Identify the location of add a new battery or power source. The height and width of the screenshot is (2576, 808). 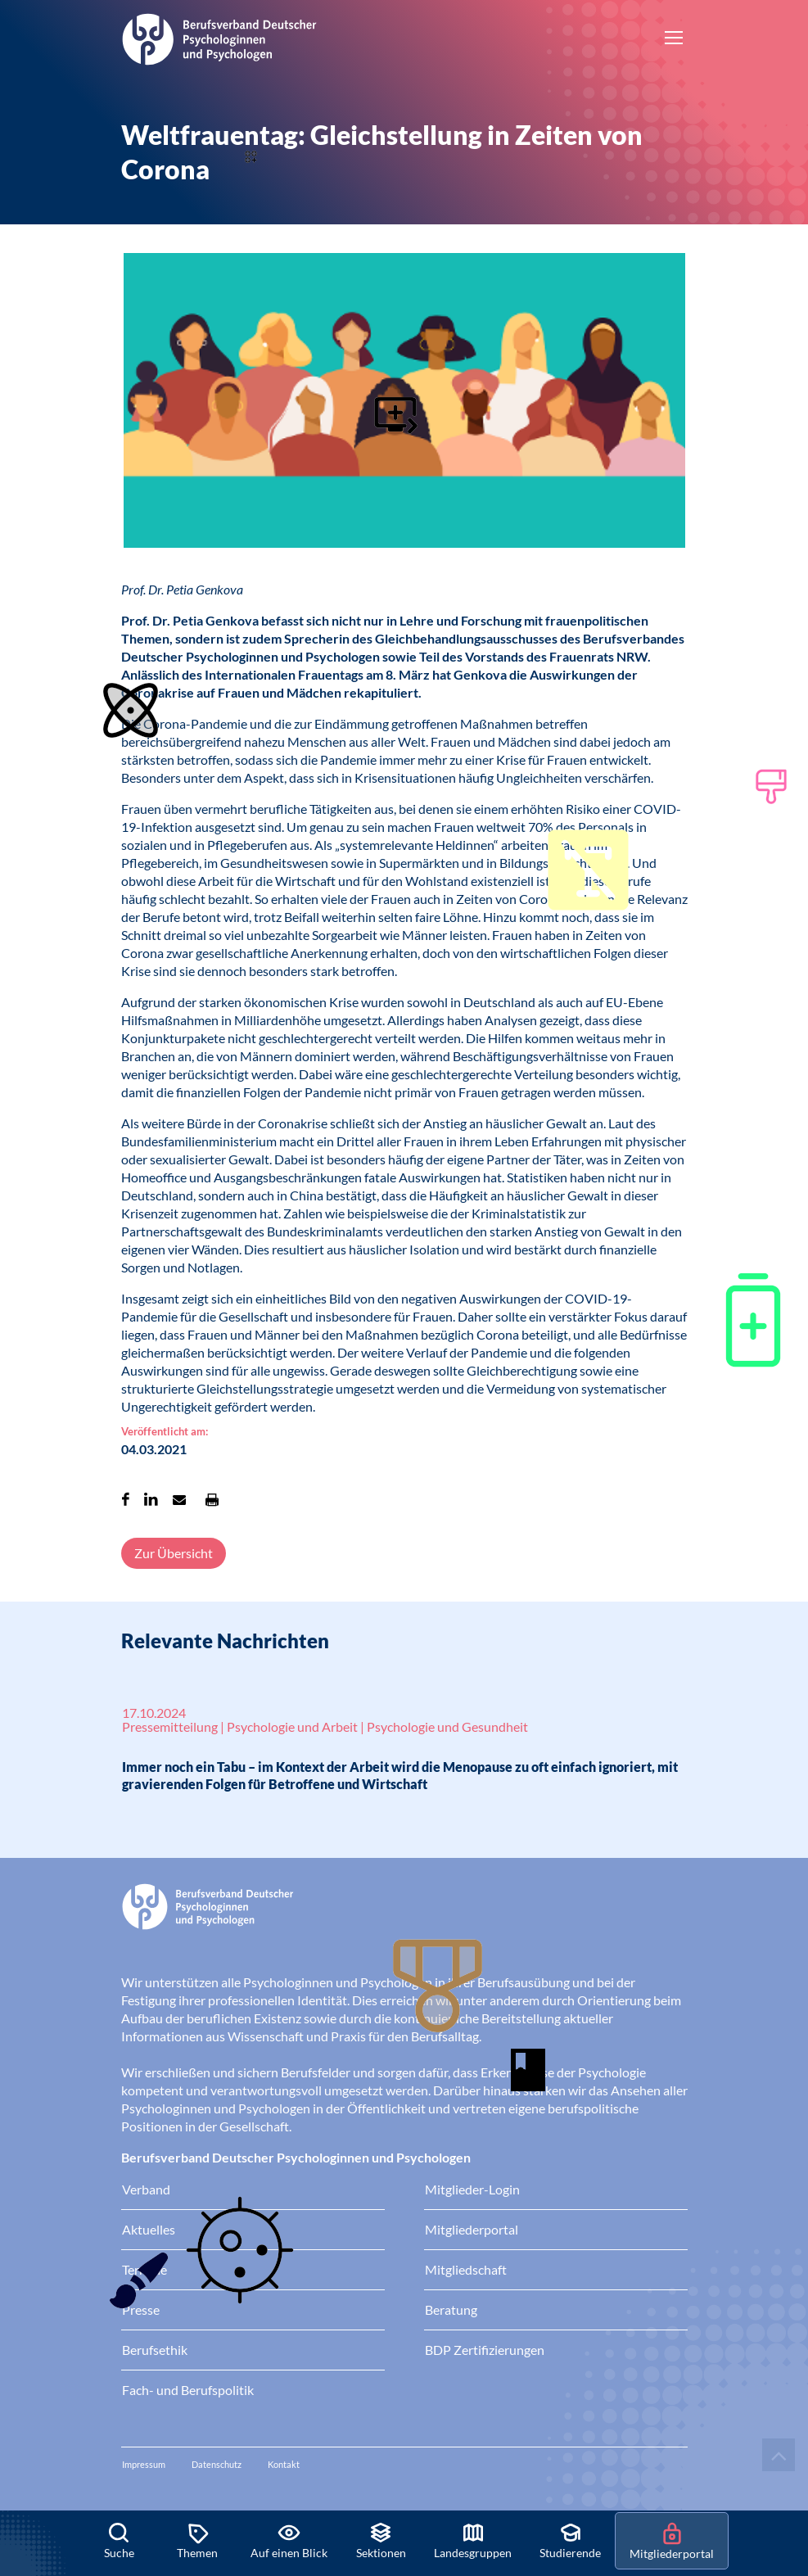
(753, 1322).